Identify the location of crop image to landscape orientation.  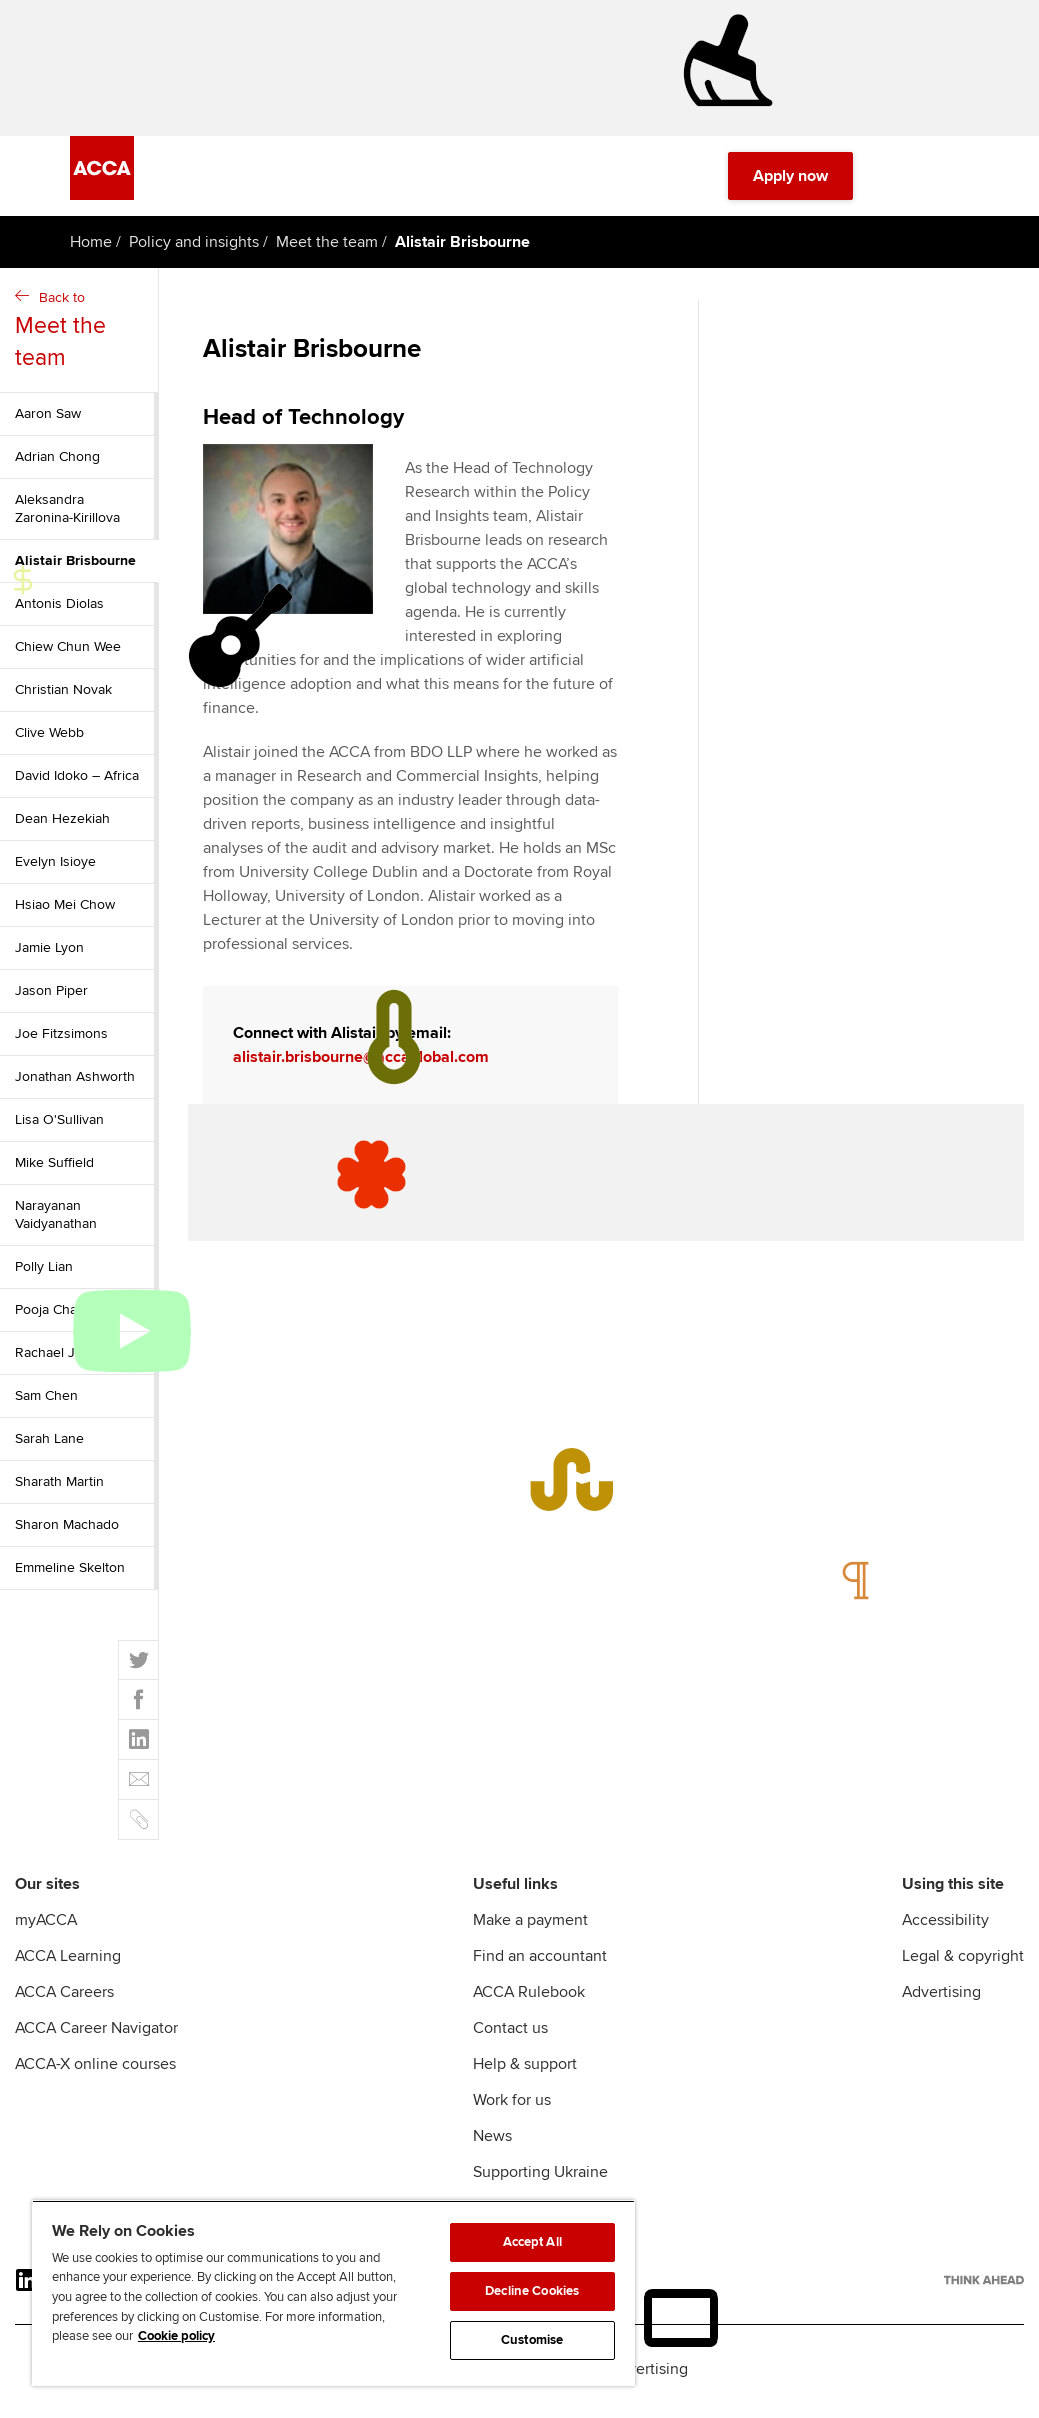
(681, 2318).